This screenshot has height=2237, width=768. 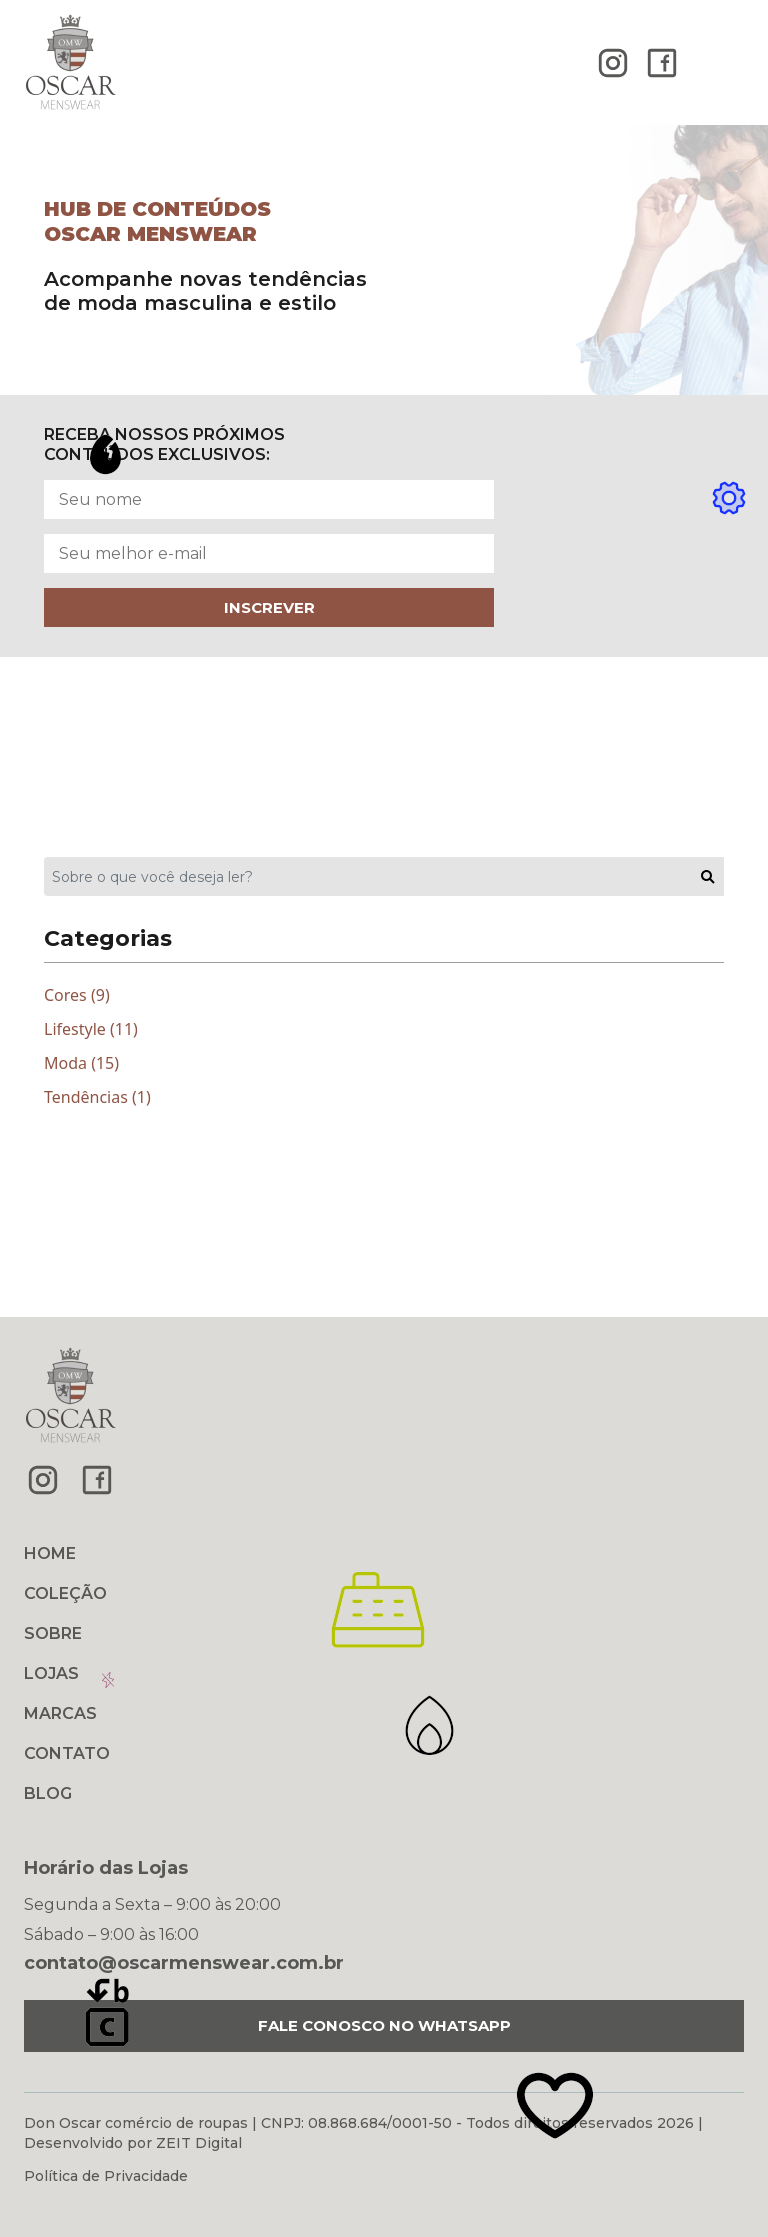 What do you see at coordinates (105, 454) in the screenshot?
I see `indicates a cracked or broken item` at bounding box center [105, 454].